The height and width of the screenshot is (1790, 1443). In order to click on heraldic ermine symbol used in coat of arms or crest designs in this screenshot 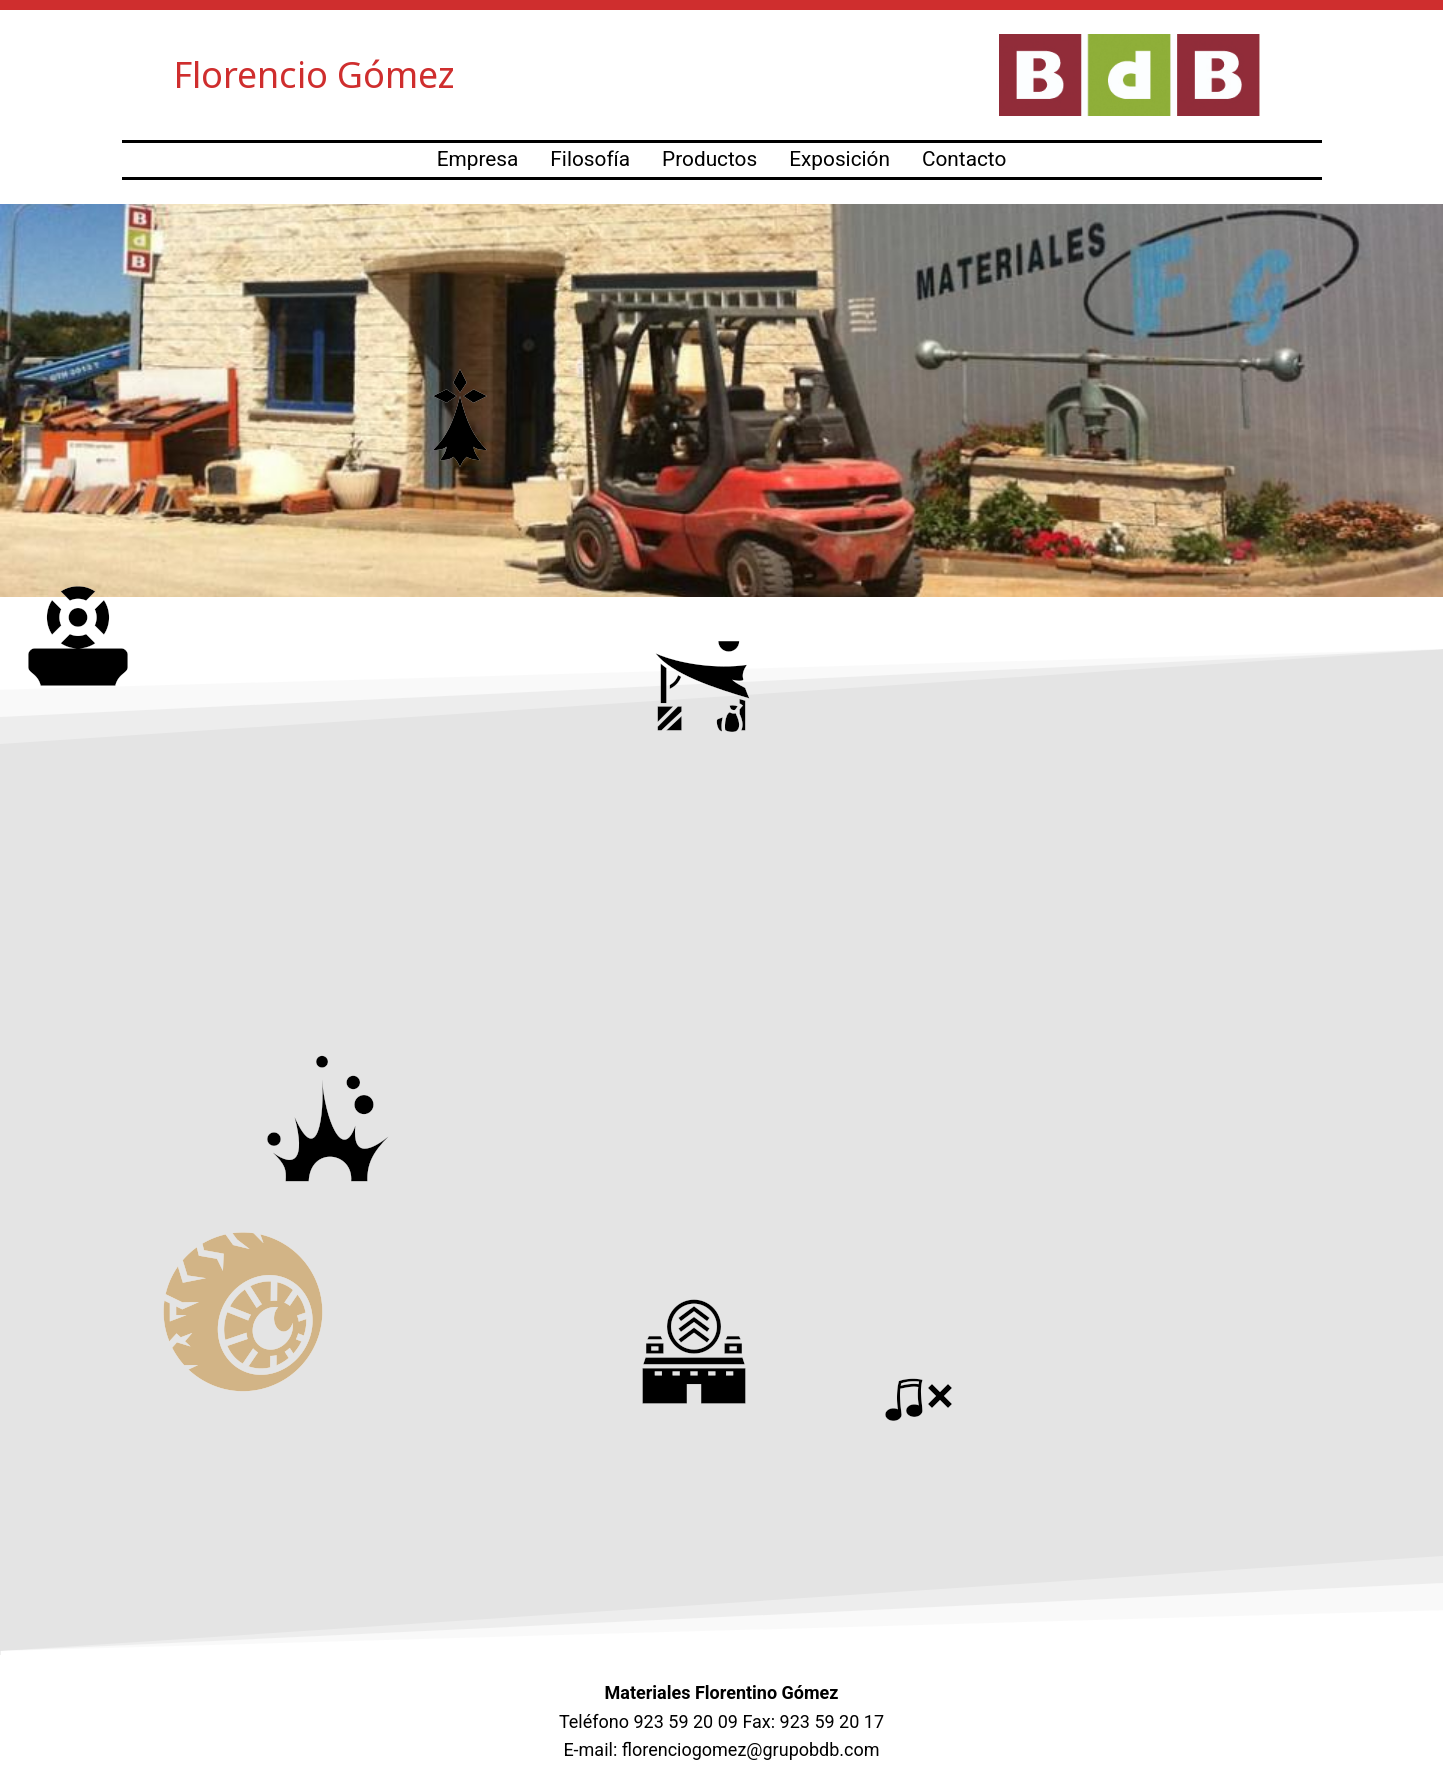, I will do `click(460, 418)`.